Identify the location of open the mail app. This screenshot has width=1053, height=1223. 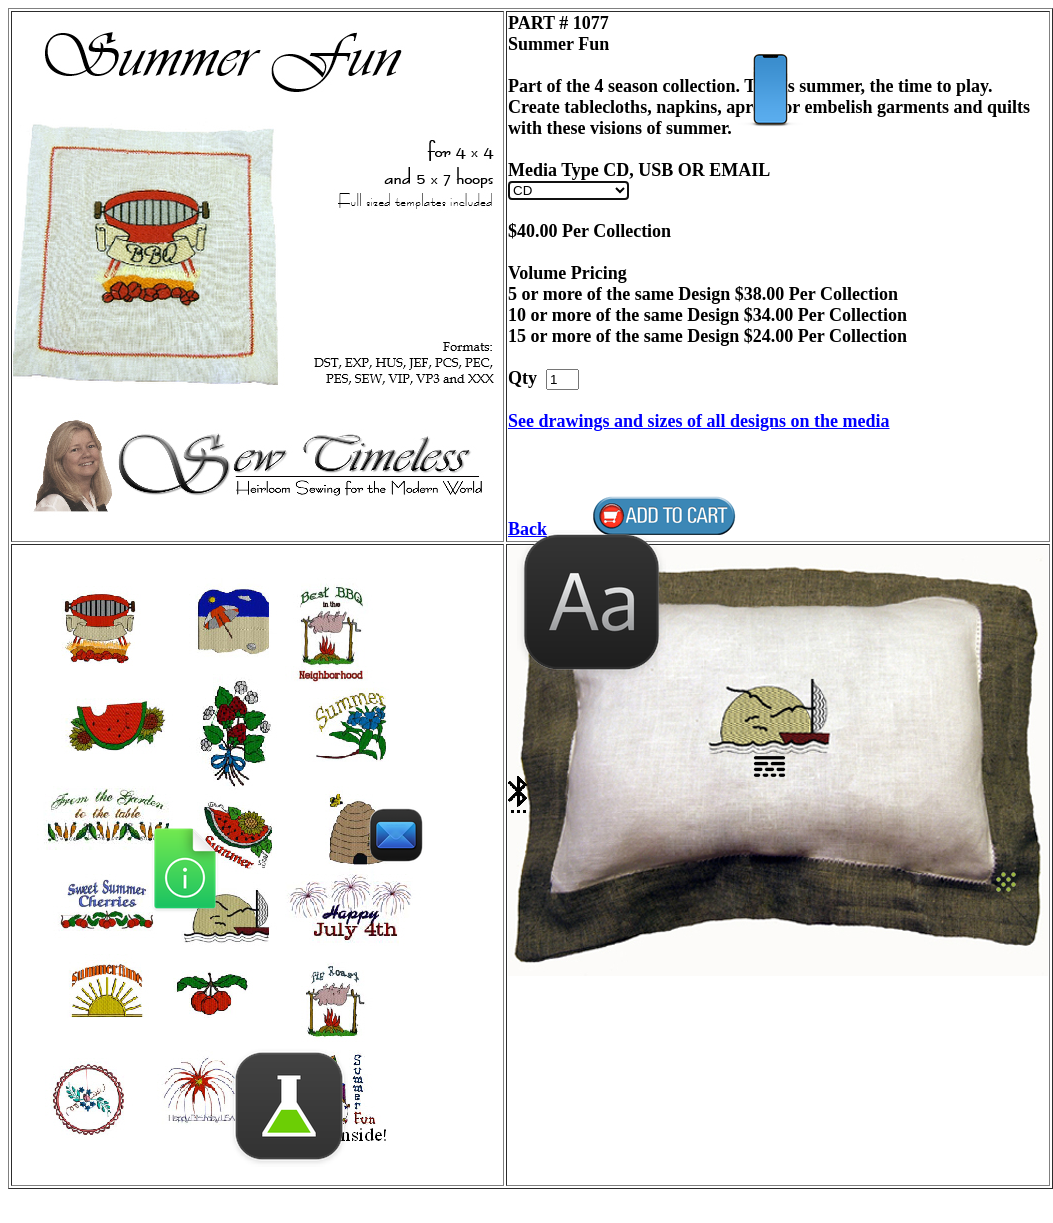
(396, 835).